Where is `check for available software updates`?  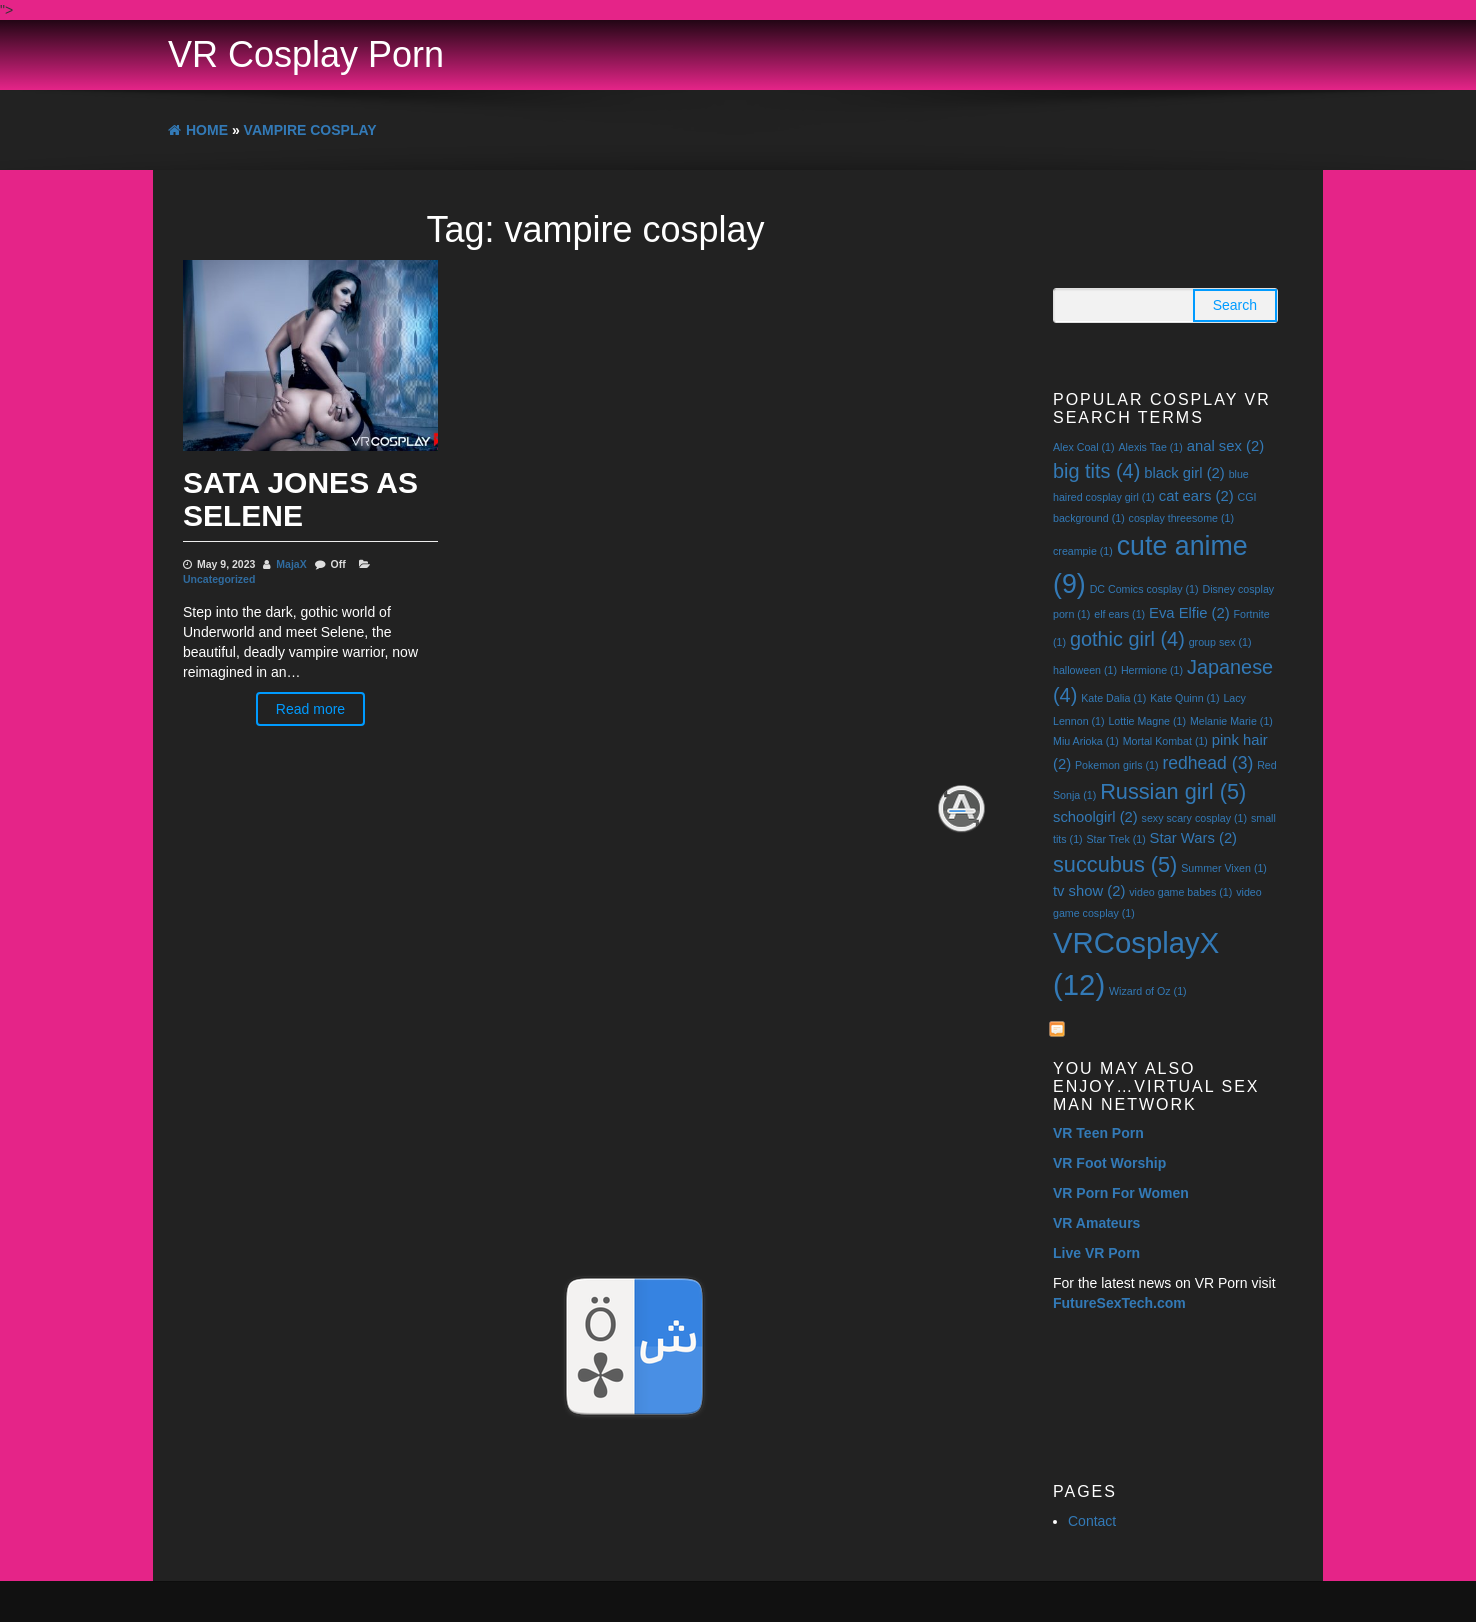
check for available software updates is located at coordinates (961, 808).